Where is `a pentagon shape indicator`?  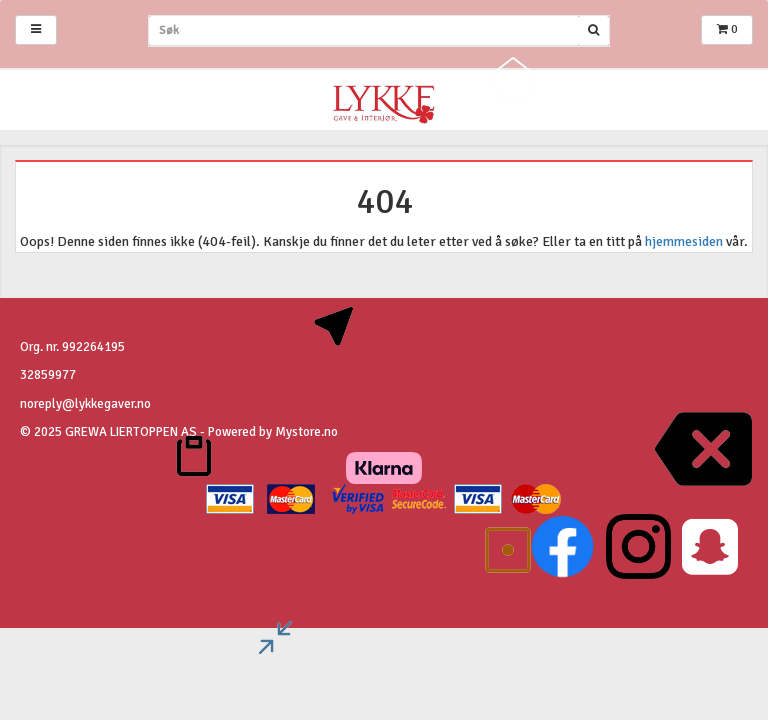
a pentagon shape indicator is located at coordinates (513, 81).